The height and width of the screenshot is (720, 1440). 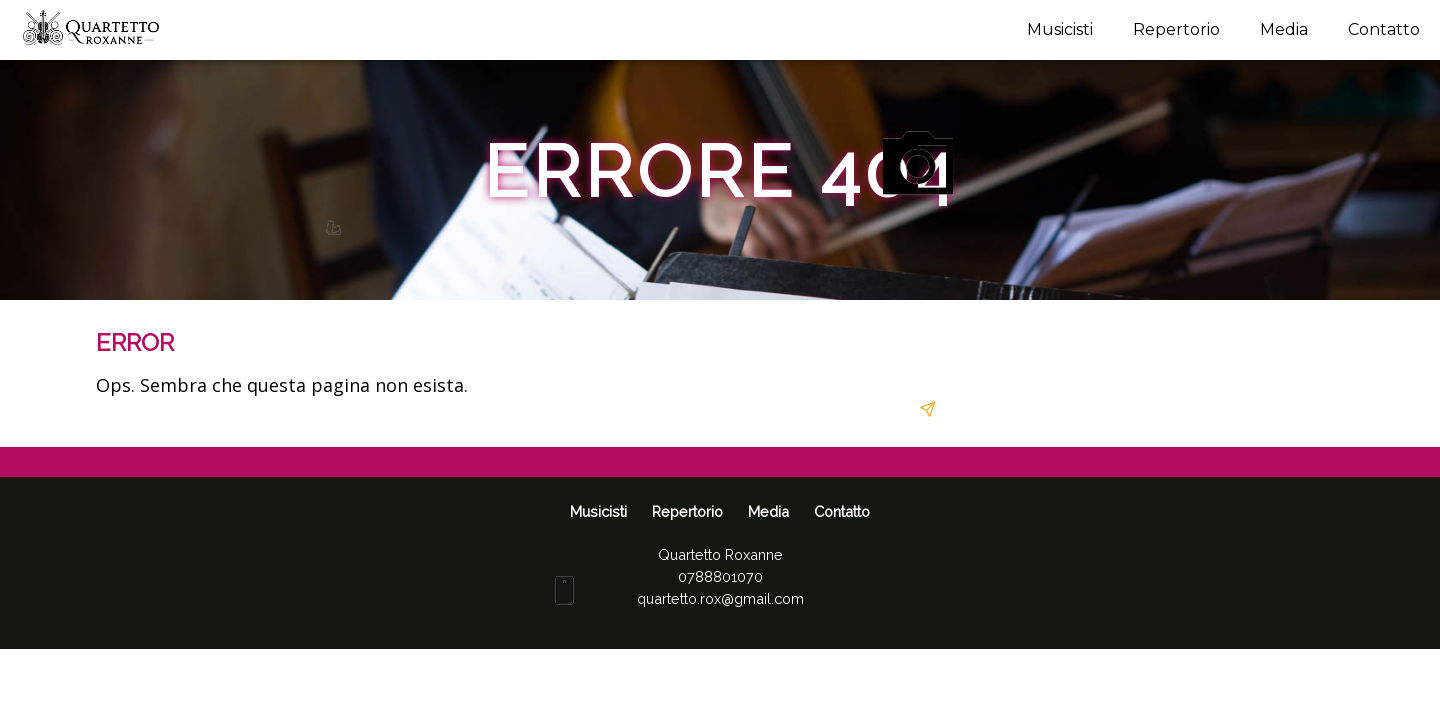 I want to click on send a message, so click(x=928, y=409).